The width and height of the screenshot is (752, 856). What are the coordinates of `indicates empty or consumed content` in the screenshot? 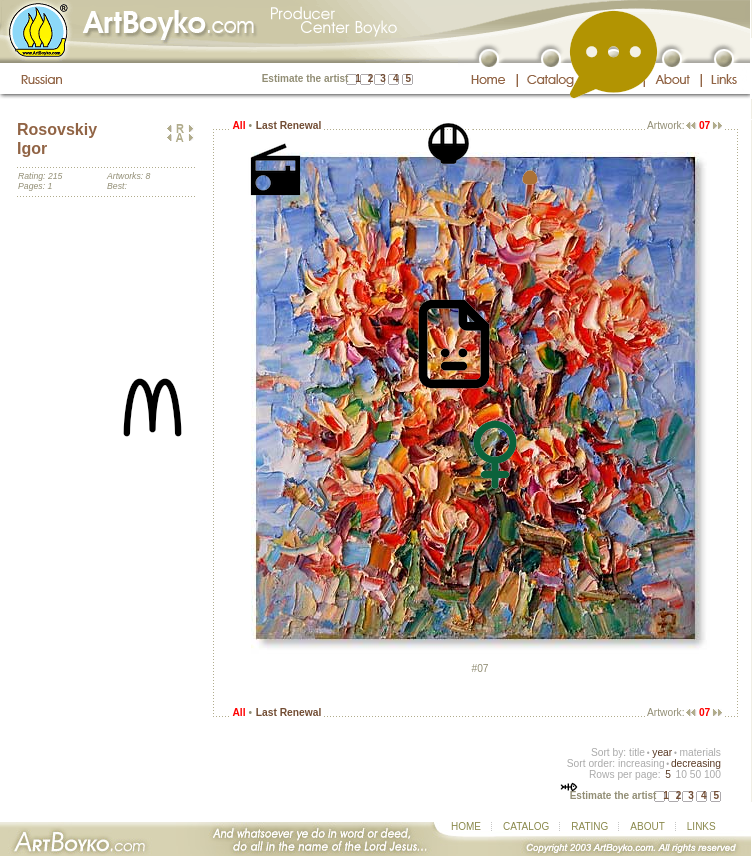 It's located at (569, 787).